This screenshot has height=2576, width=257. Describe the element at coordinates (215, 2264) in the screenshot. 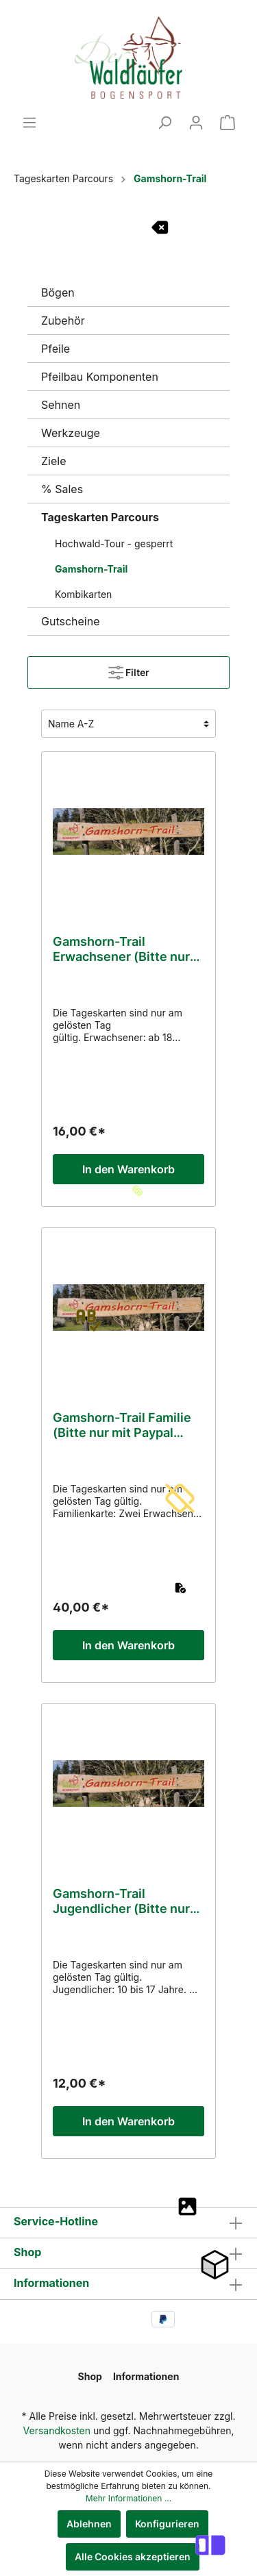

I see `view 3D model or object` at that location.